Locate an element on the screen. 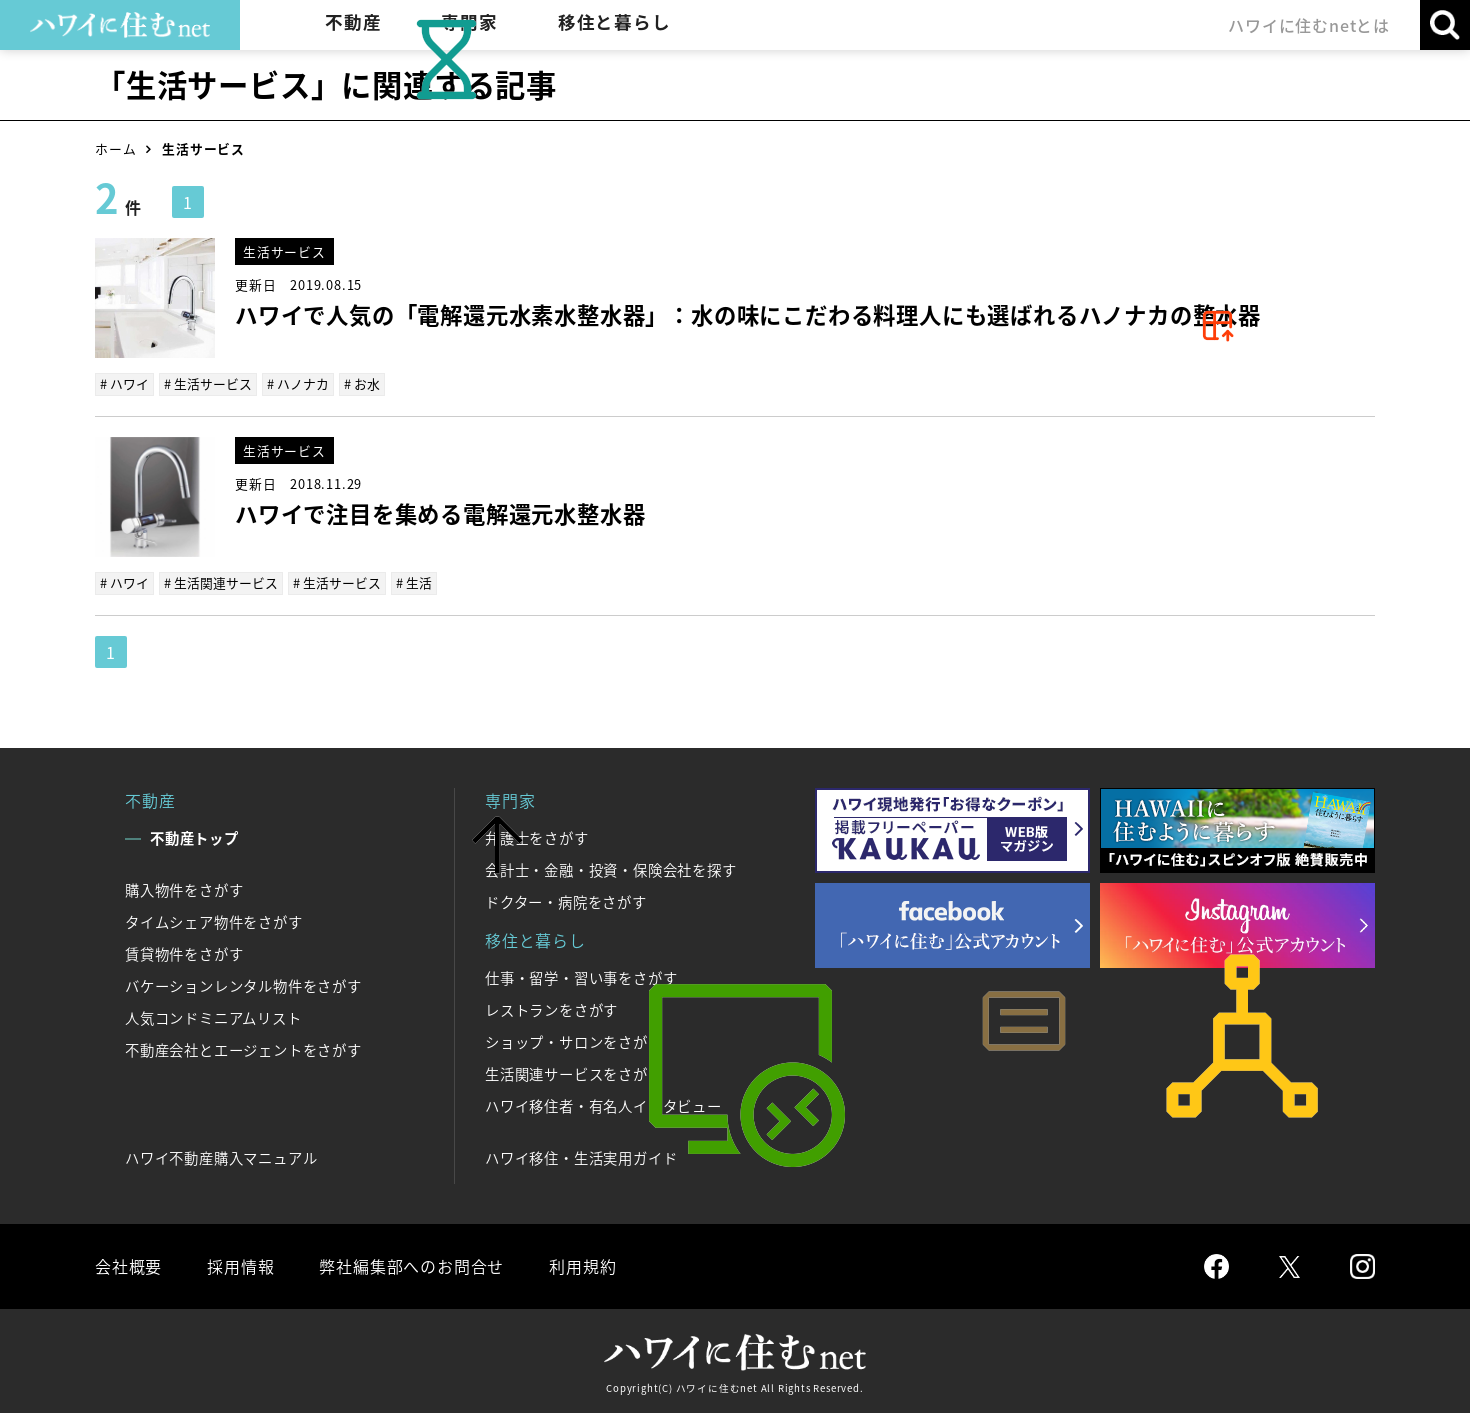 The width and height of the screenshot is (1470, 1413). move item up in a list is located at coordinates (495, 845).